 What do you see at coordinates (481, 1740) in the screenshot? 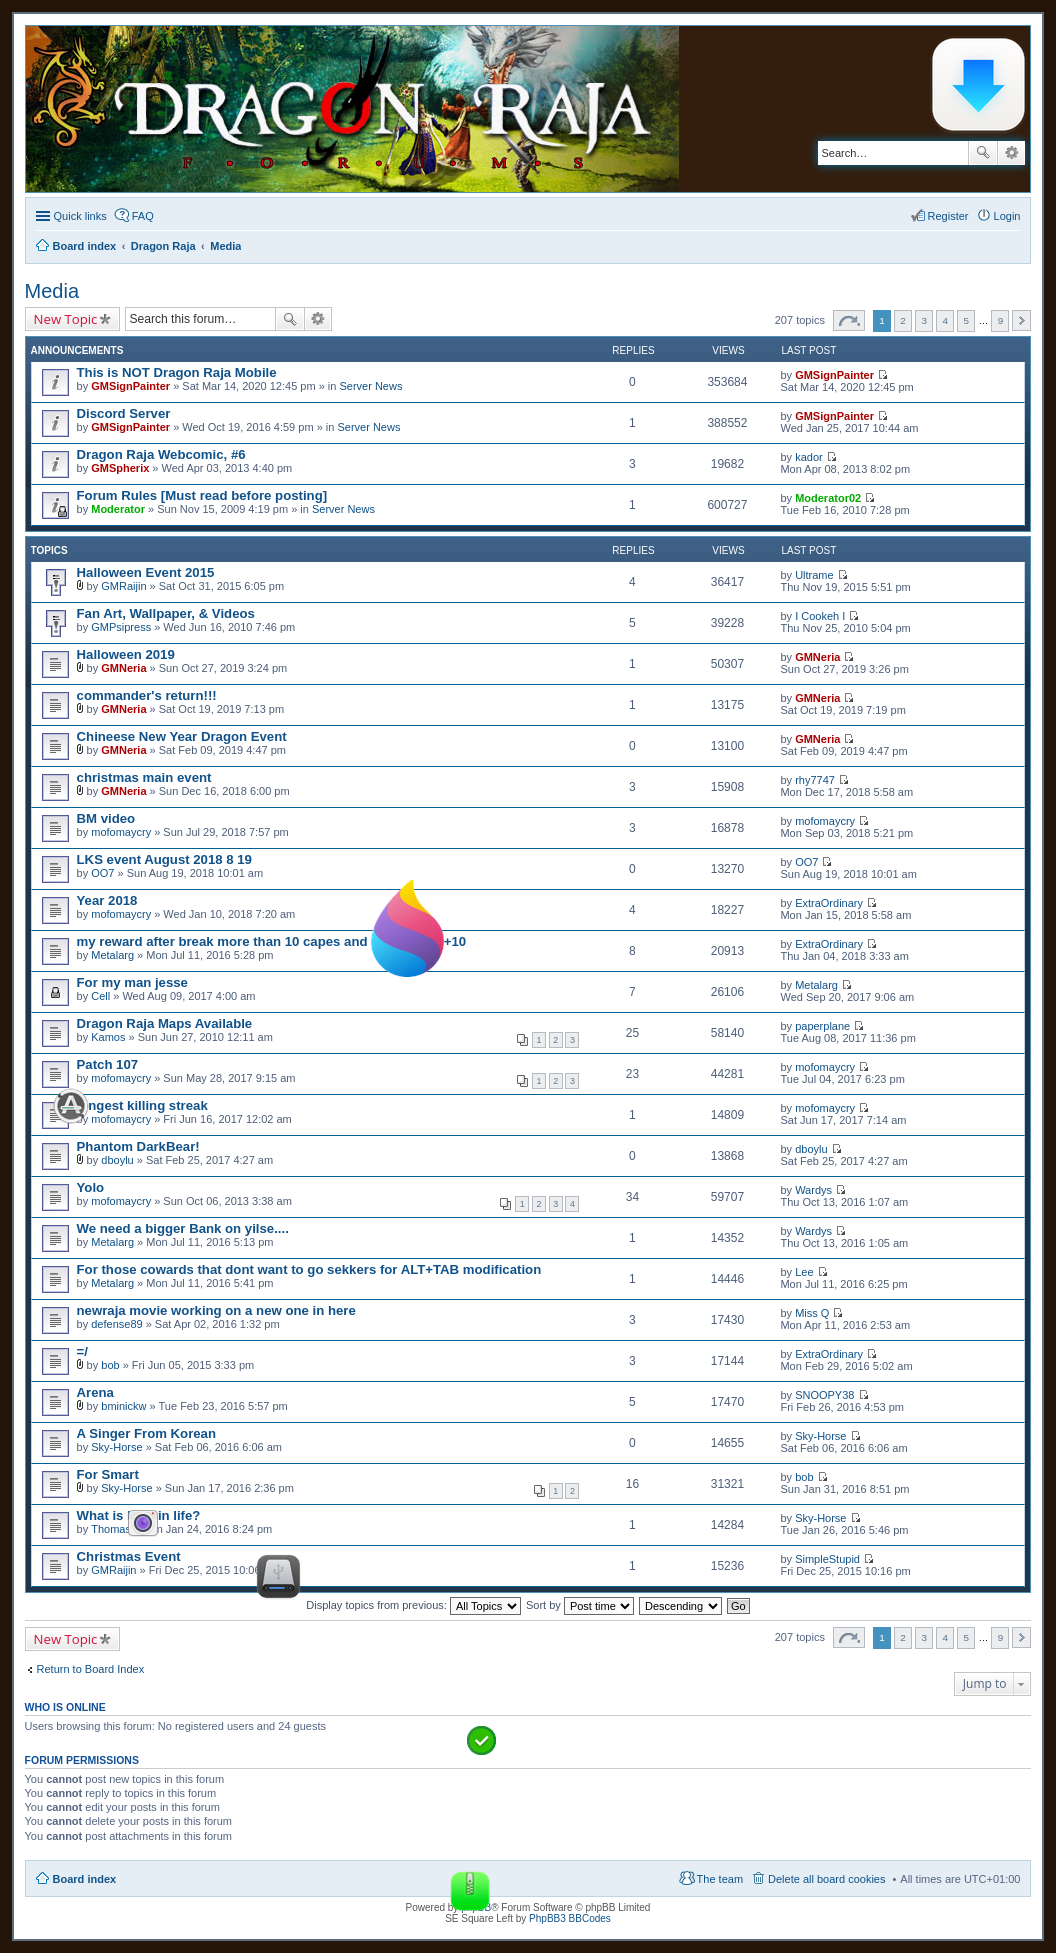
I see `file successfully synced to OneDrive` at bounding box center [481, 1740].